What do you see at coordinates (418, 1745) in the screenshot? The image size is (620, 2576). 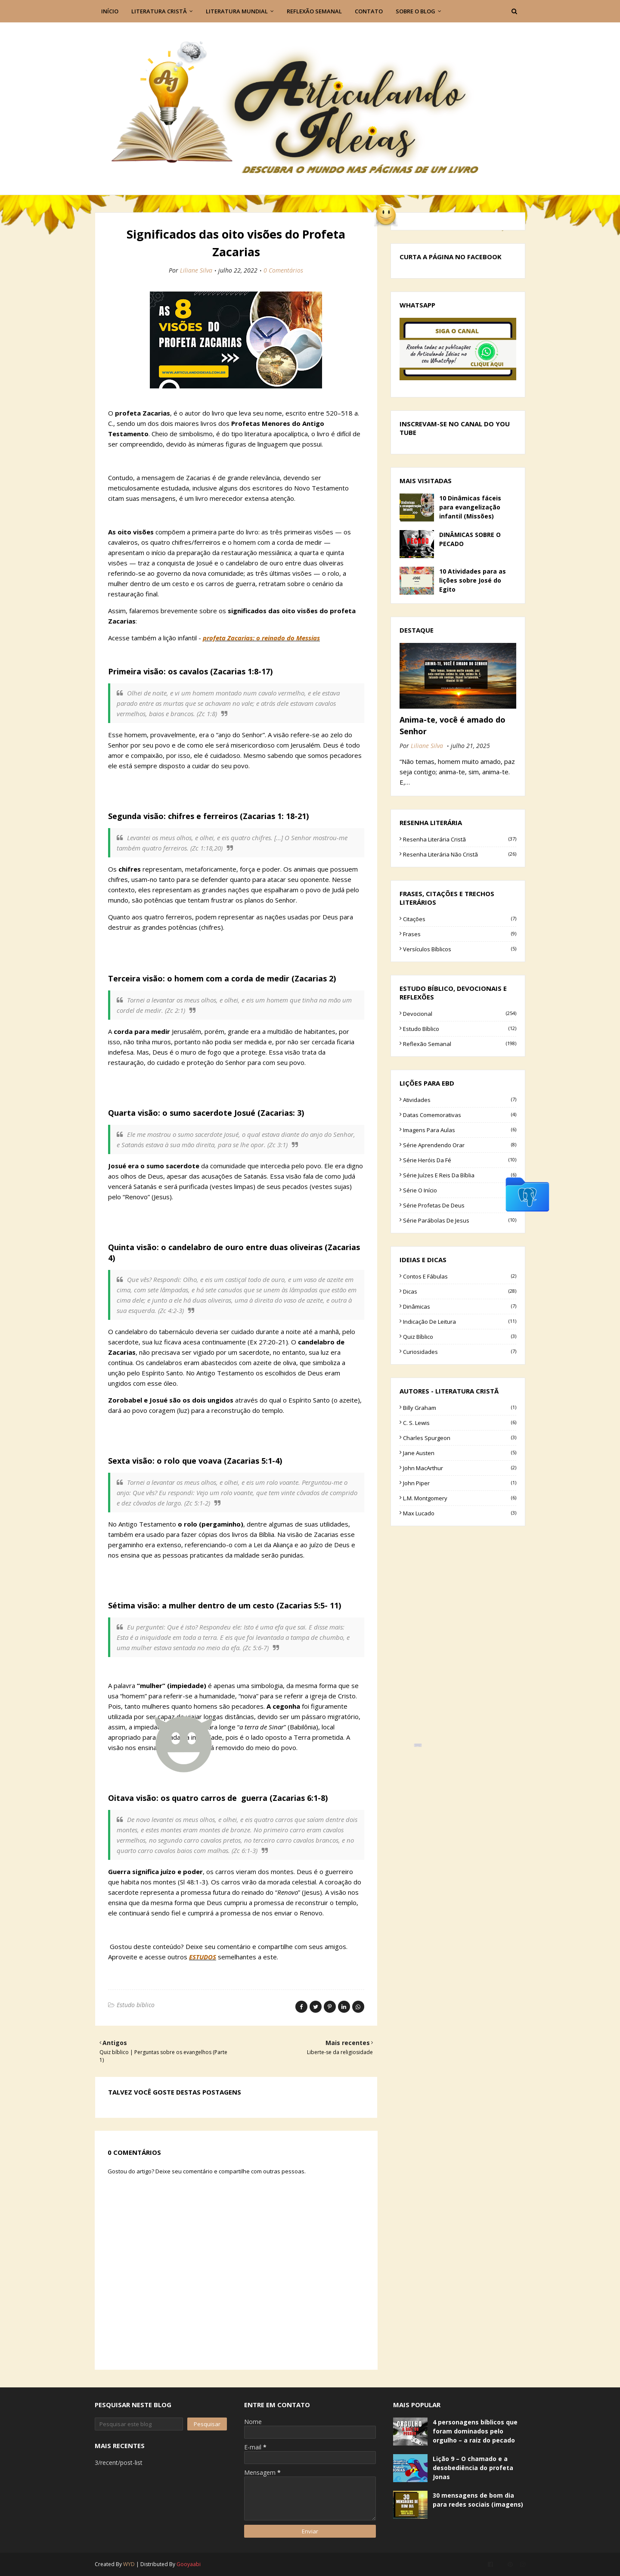 I see `connect a bluetooth keyboard` at bounding box center [418, 1745].